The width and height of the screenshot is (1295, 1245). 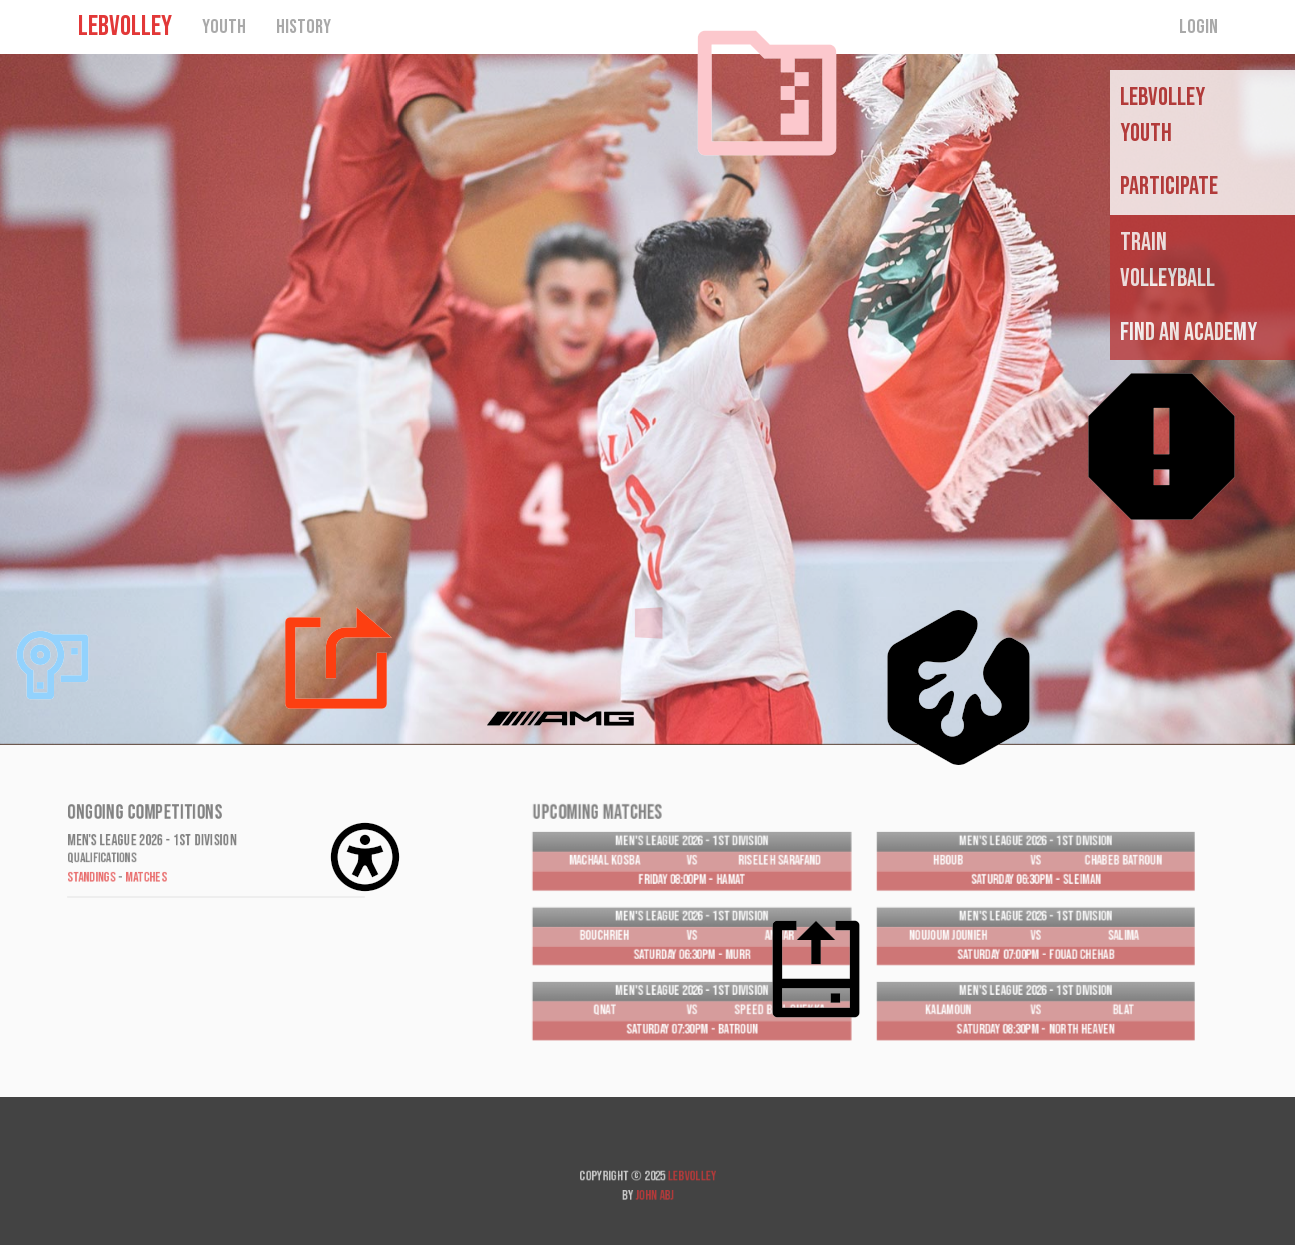 I want to click on indicates spam or junk content, so click(x=1161, y=446).